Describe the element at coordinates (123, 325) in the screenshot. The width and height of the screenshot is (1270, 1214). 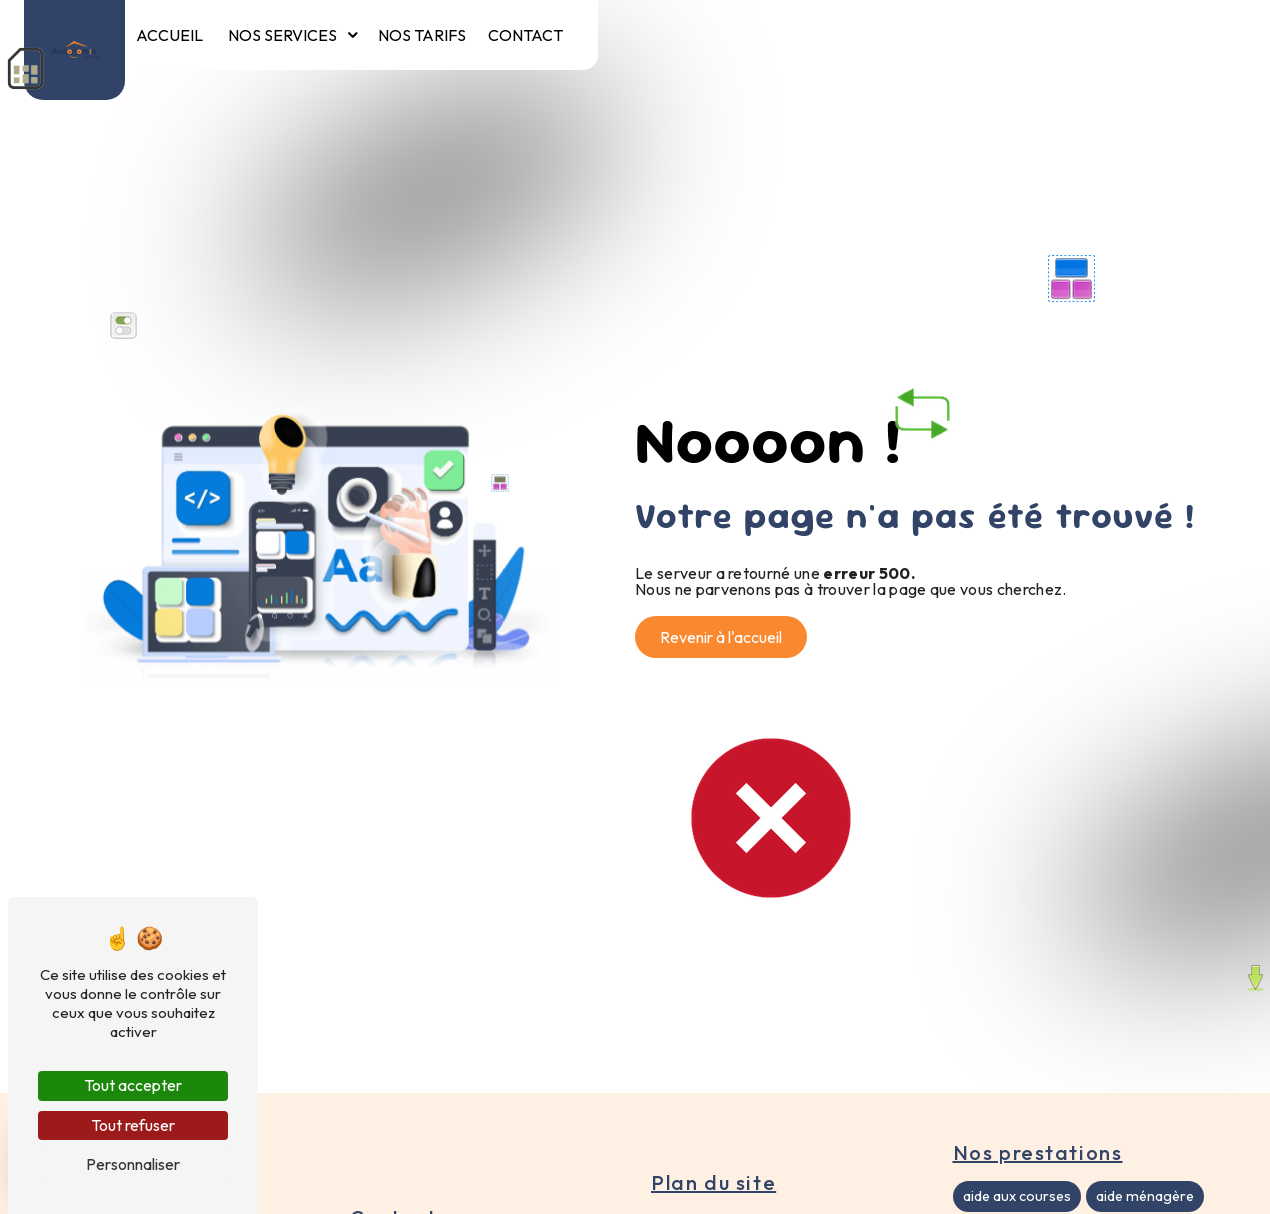
I see `open unity tweak tool settings` at that location.